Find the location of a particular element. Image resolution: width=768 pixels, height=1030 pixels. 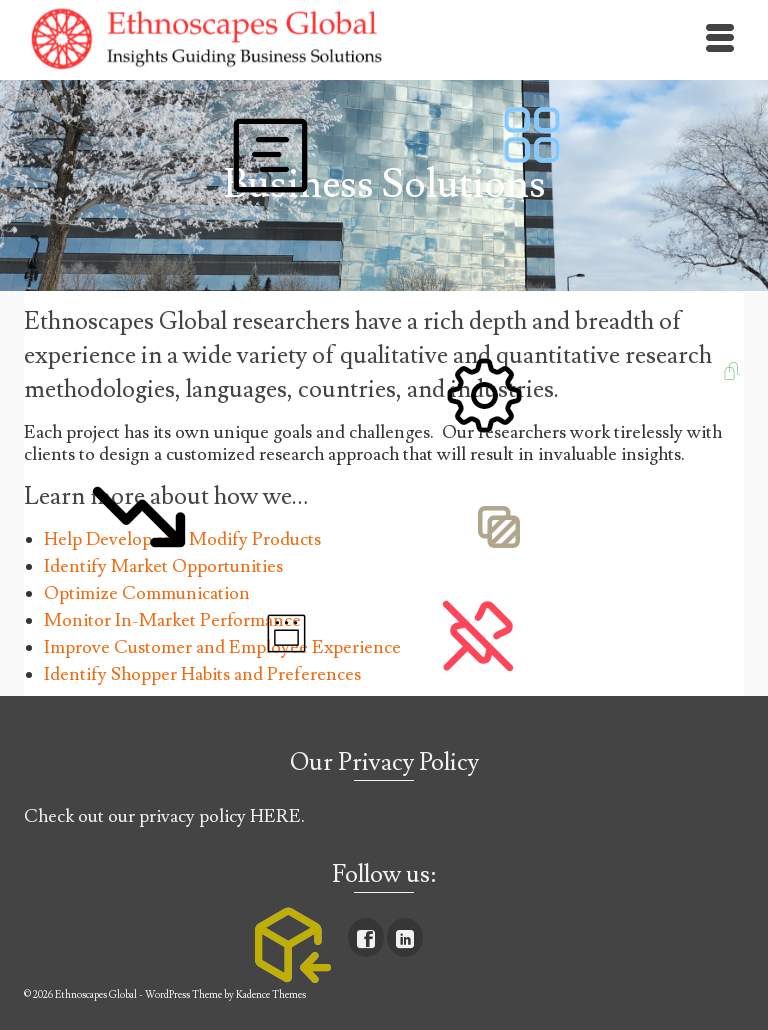

unpin an item from your saved list is located at coordinates (478, 636).